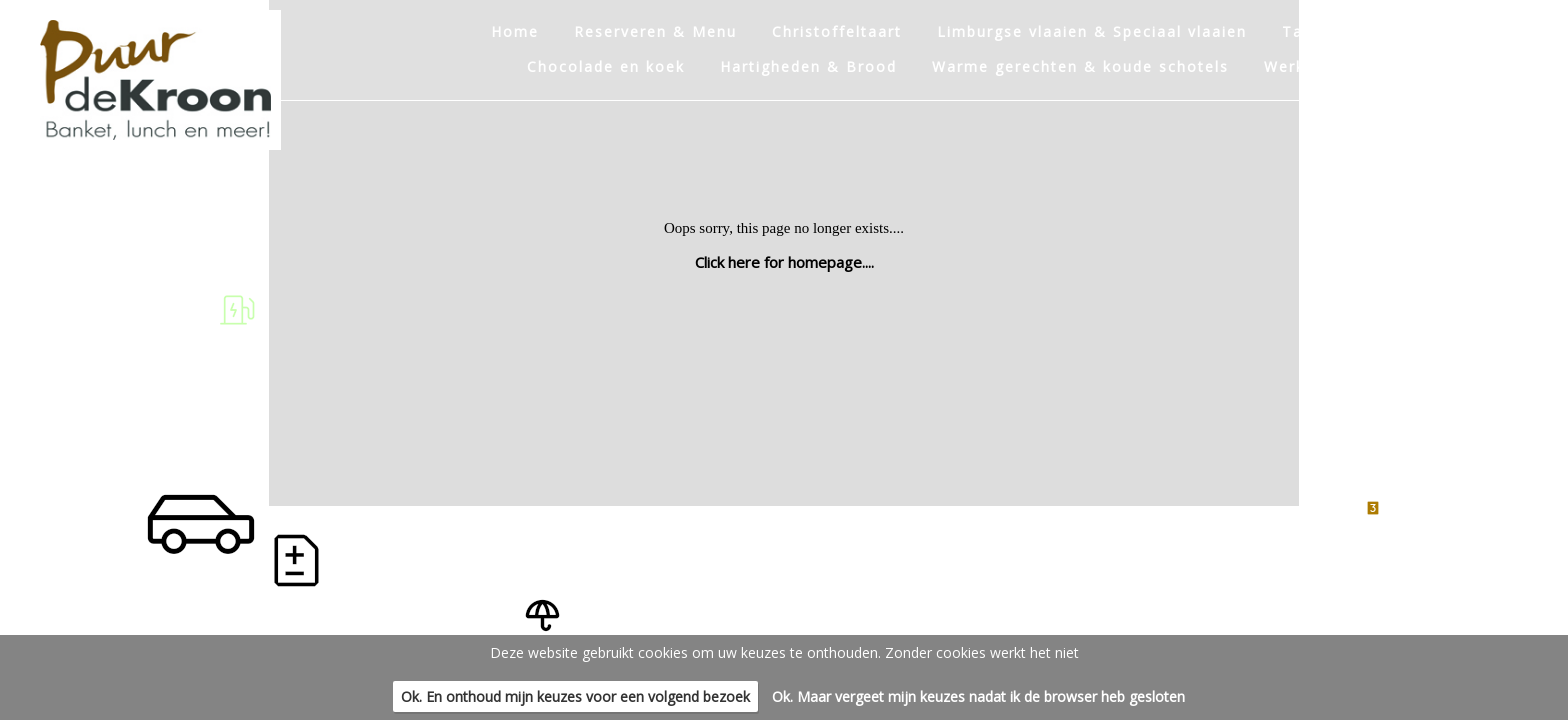 This screenshot has width=1568, height=720. Describe the element at coordinates (542, 615) in the screenshot. I see `view weather protection or rain forecast` at that location.